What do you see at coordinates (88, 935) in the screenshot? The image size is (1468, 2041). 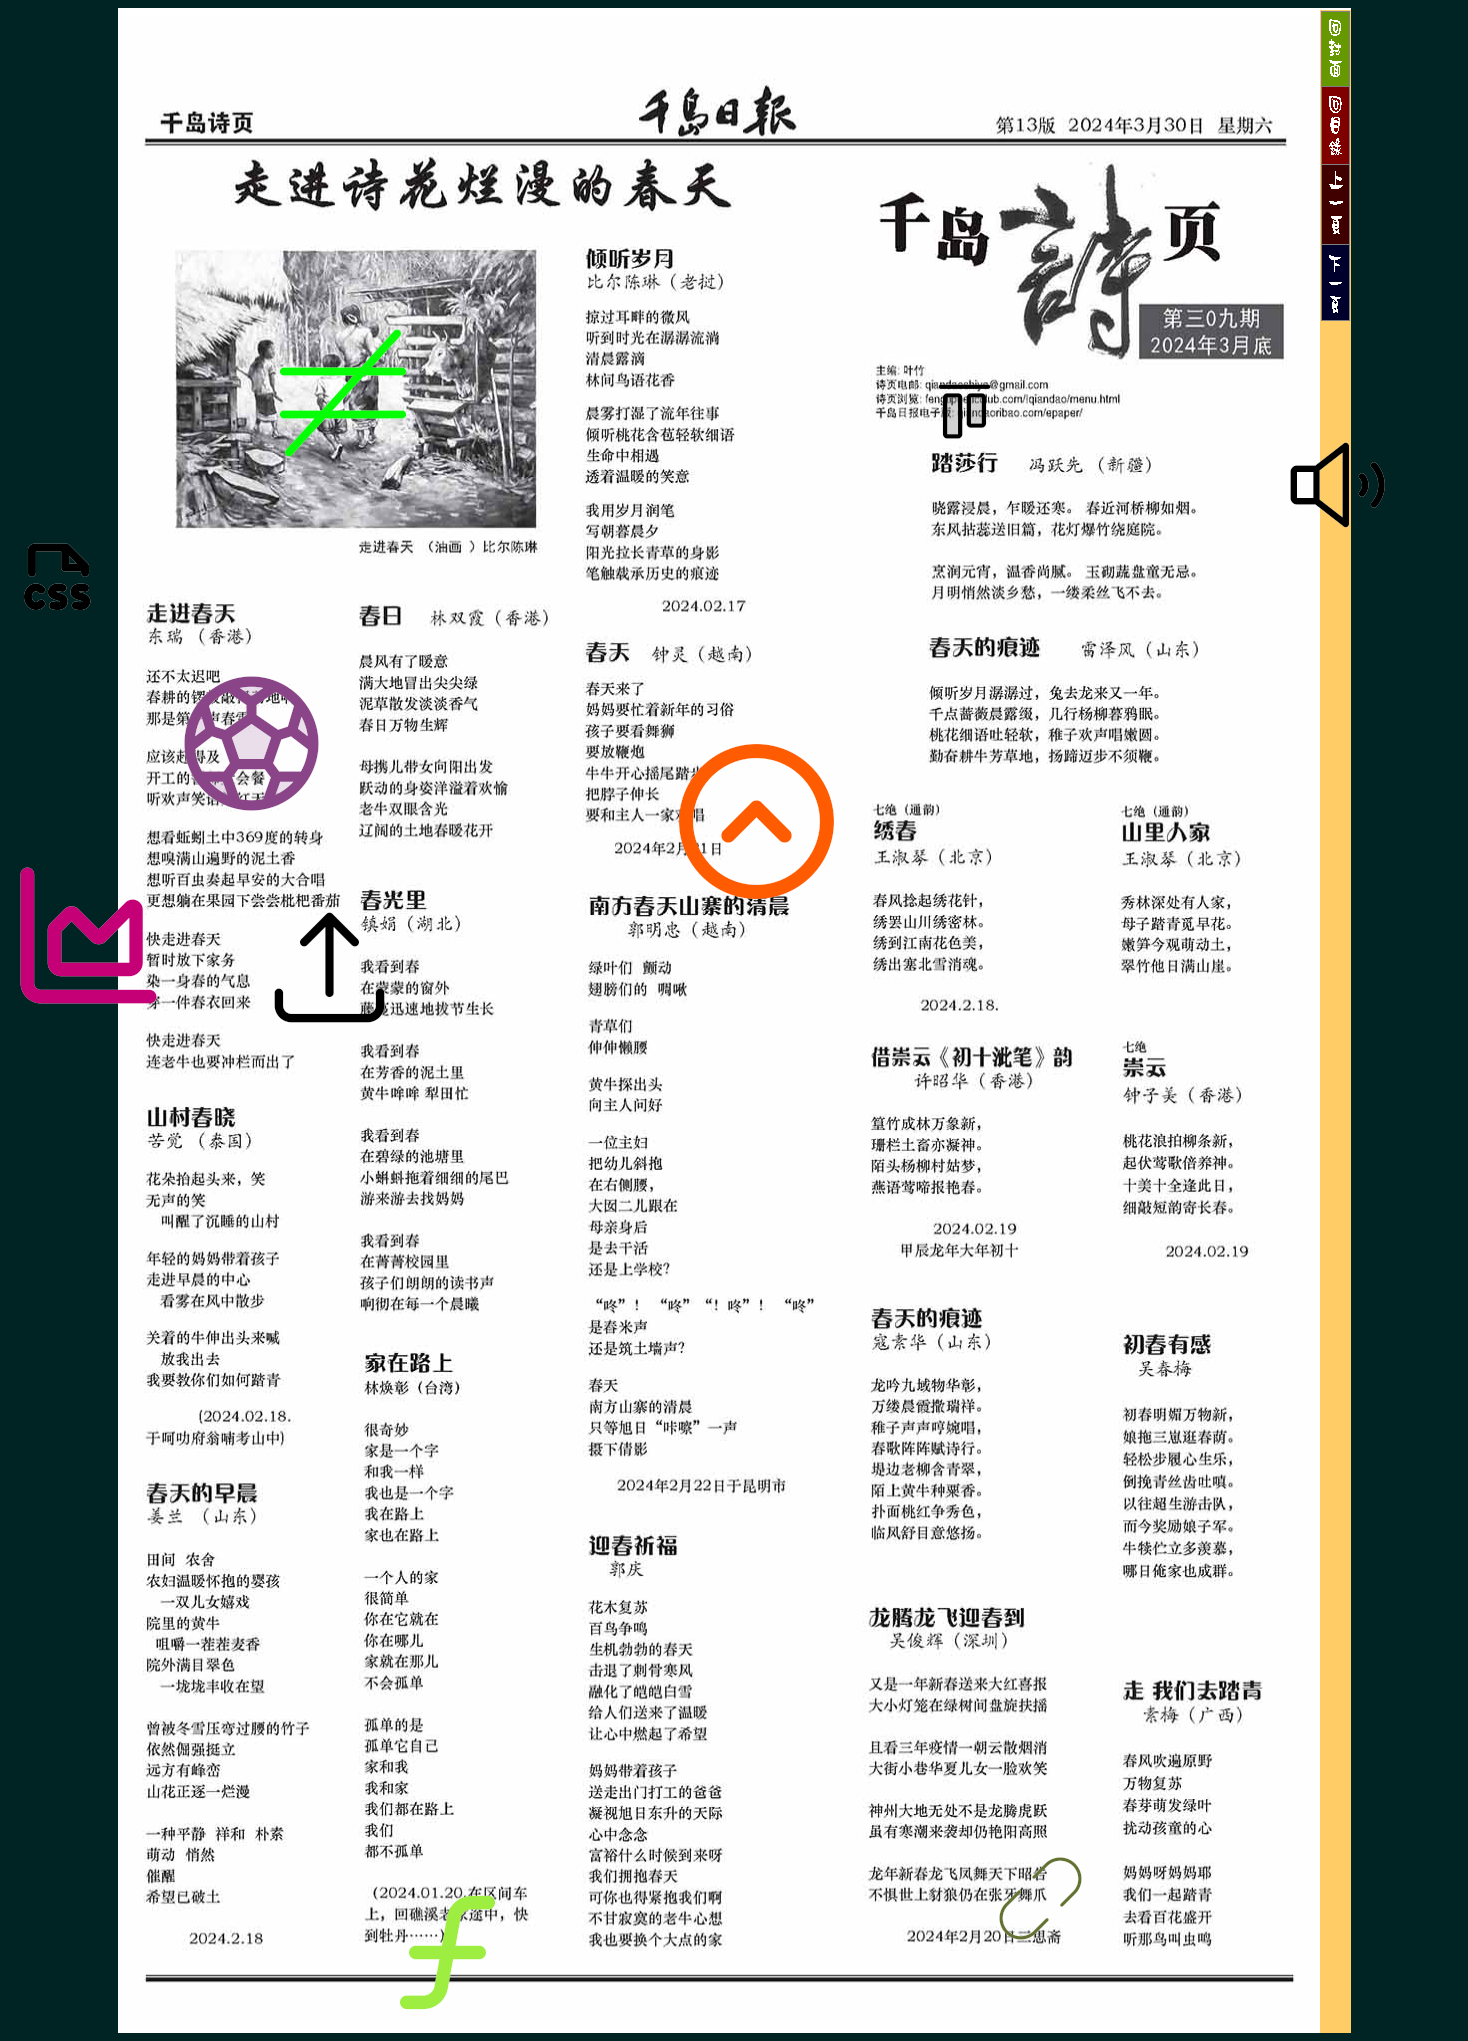 I see `view area chart analytics` at bounding box center [88, 935].